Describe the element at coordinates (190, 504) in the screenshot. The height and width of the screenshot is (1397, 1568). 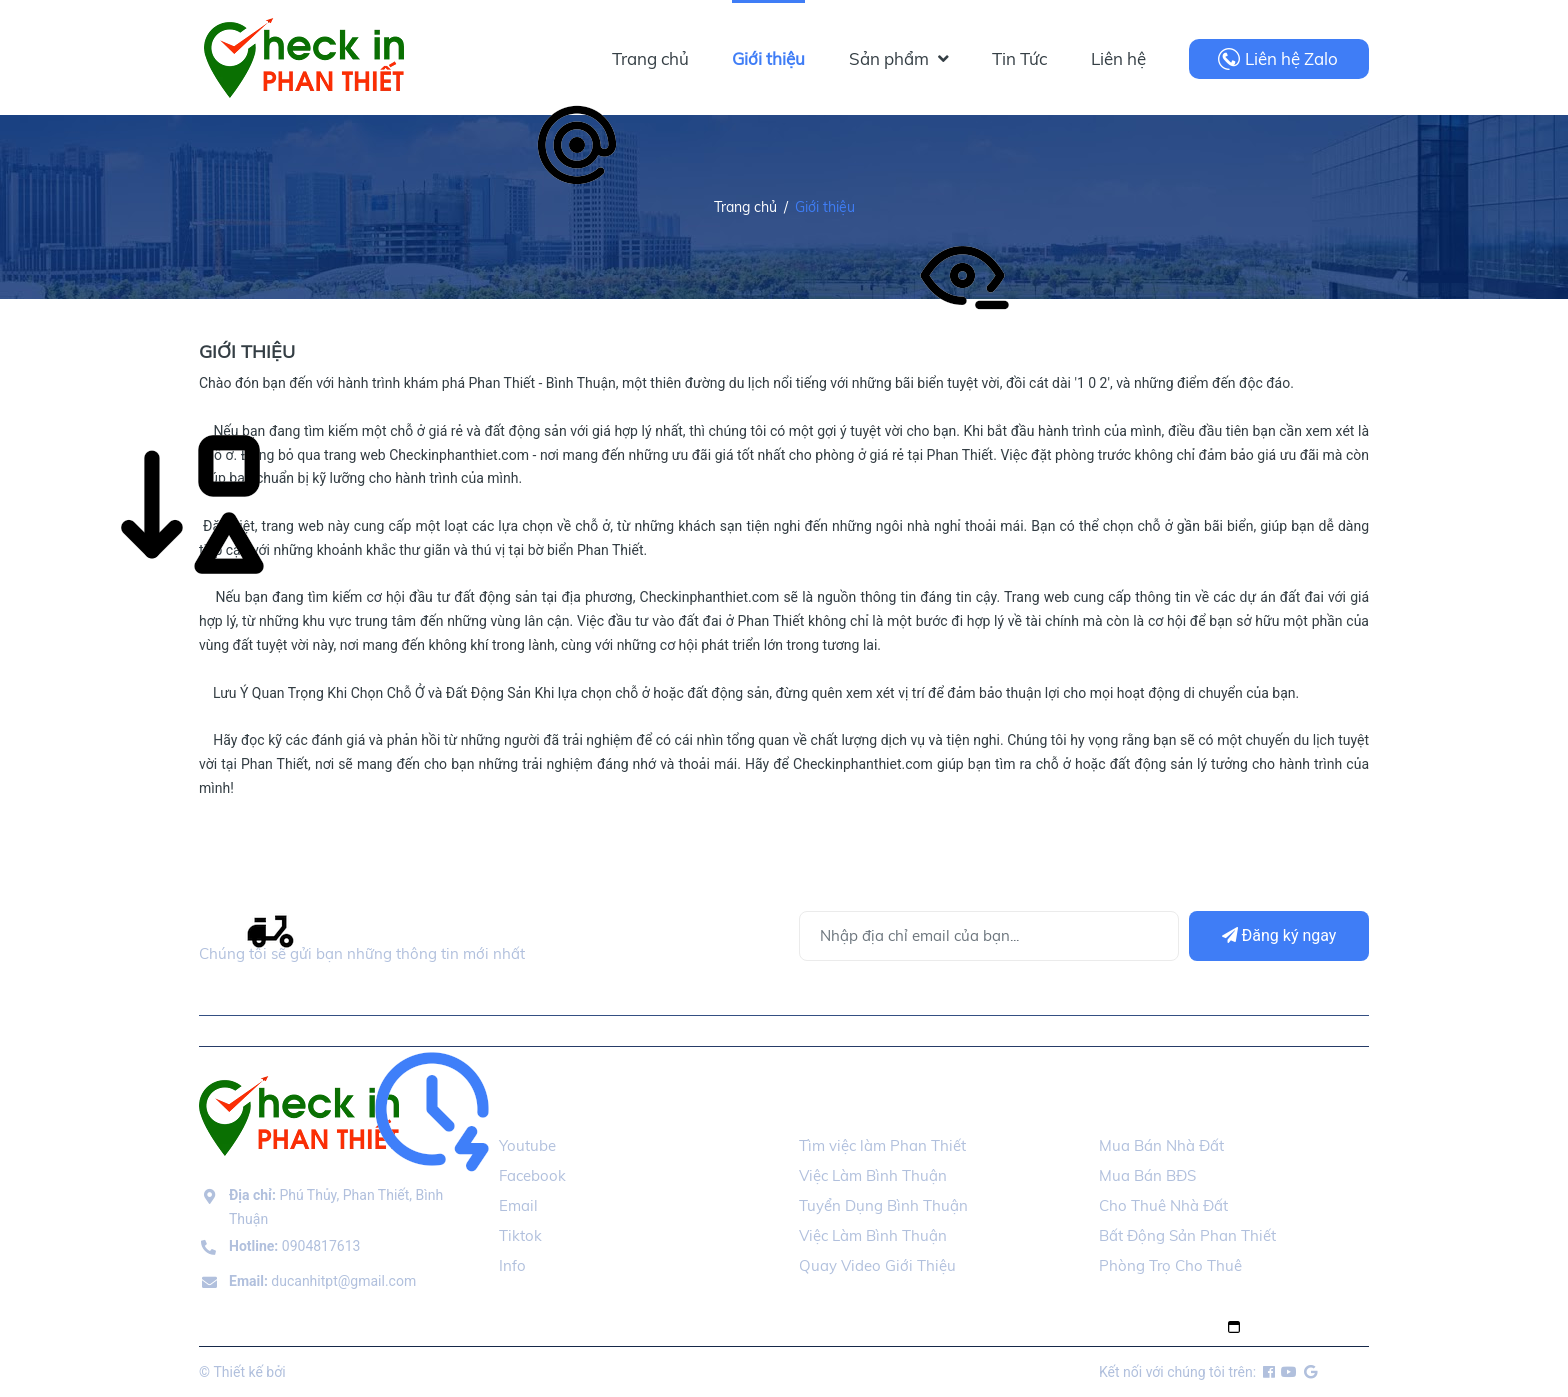
I see `sort items in ascending order` at that location.